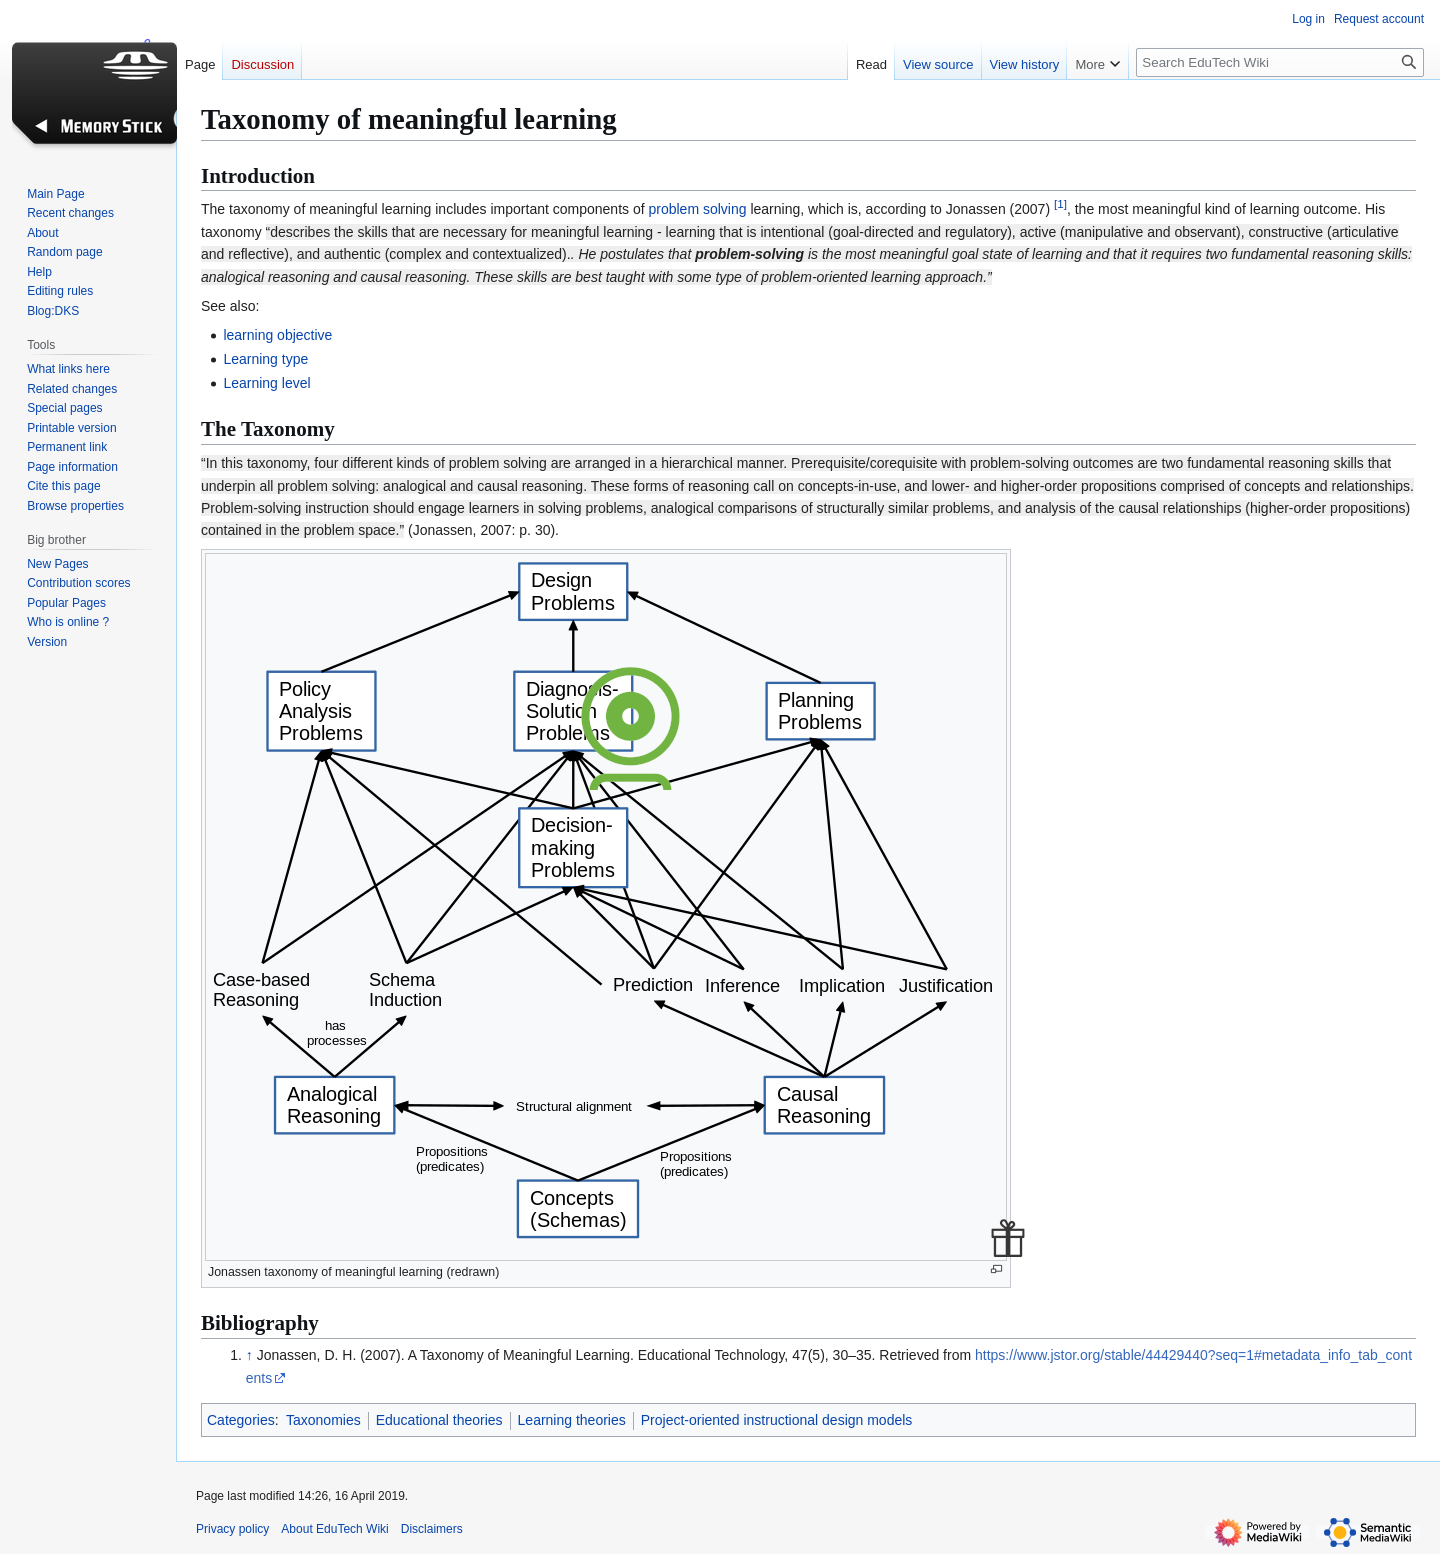 This screenshot has width=1440, height=1554. Describe the element at coordinates (630, 724) in the screenshot. I see `access webcam settings` at that location.